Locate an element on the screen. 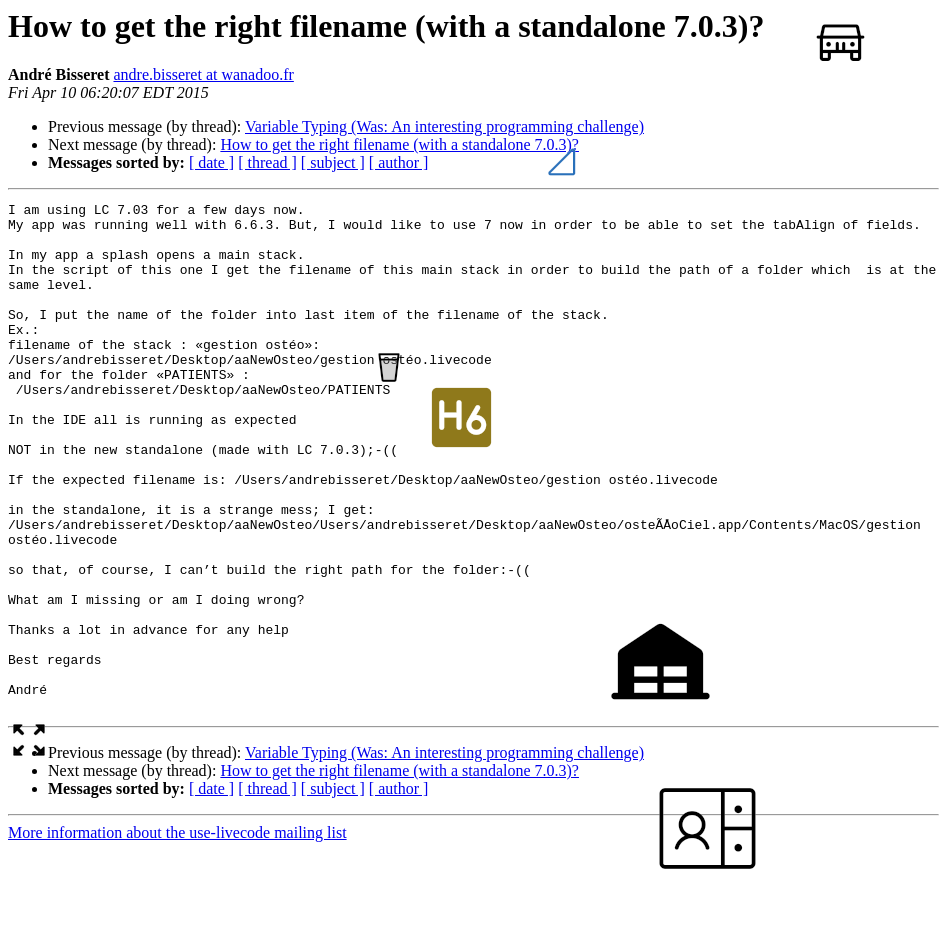 The height and width of the screenshot is (952, 947). indicates no cellular signal available is located at coordinates (564, 163).